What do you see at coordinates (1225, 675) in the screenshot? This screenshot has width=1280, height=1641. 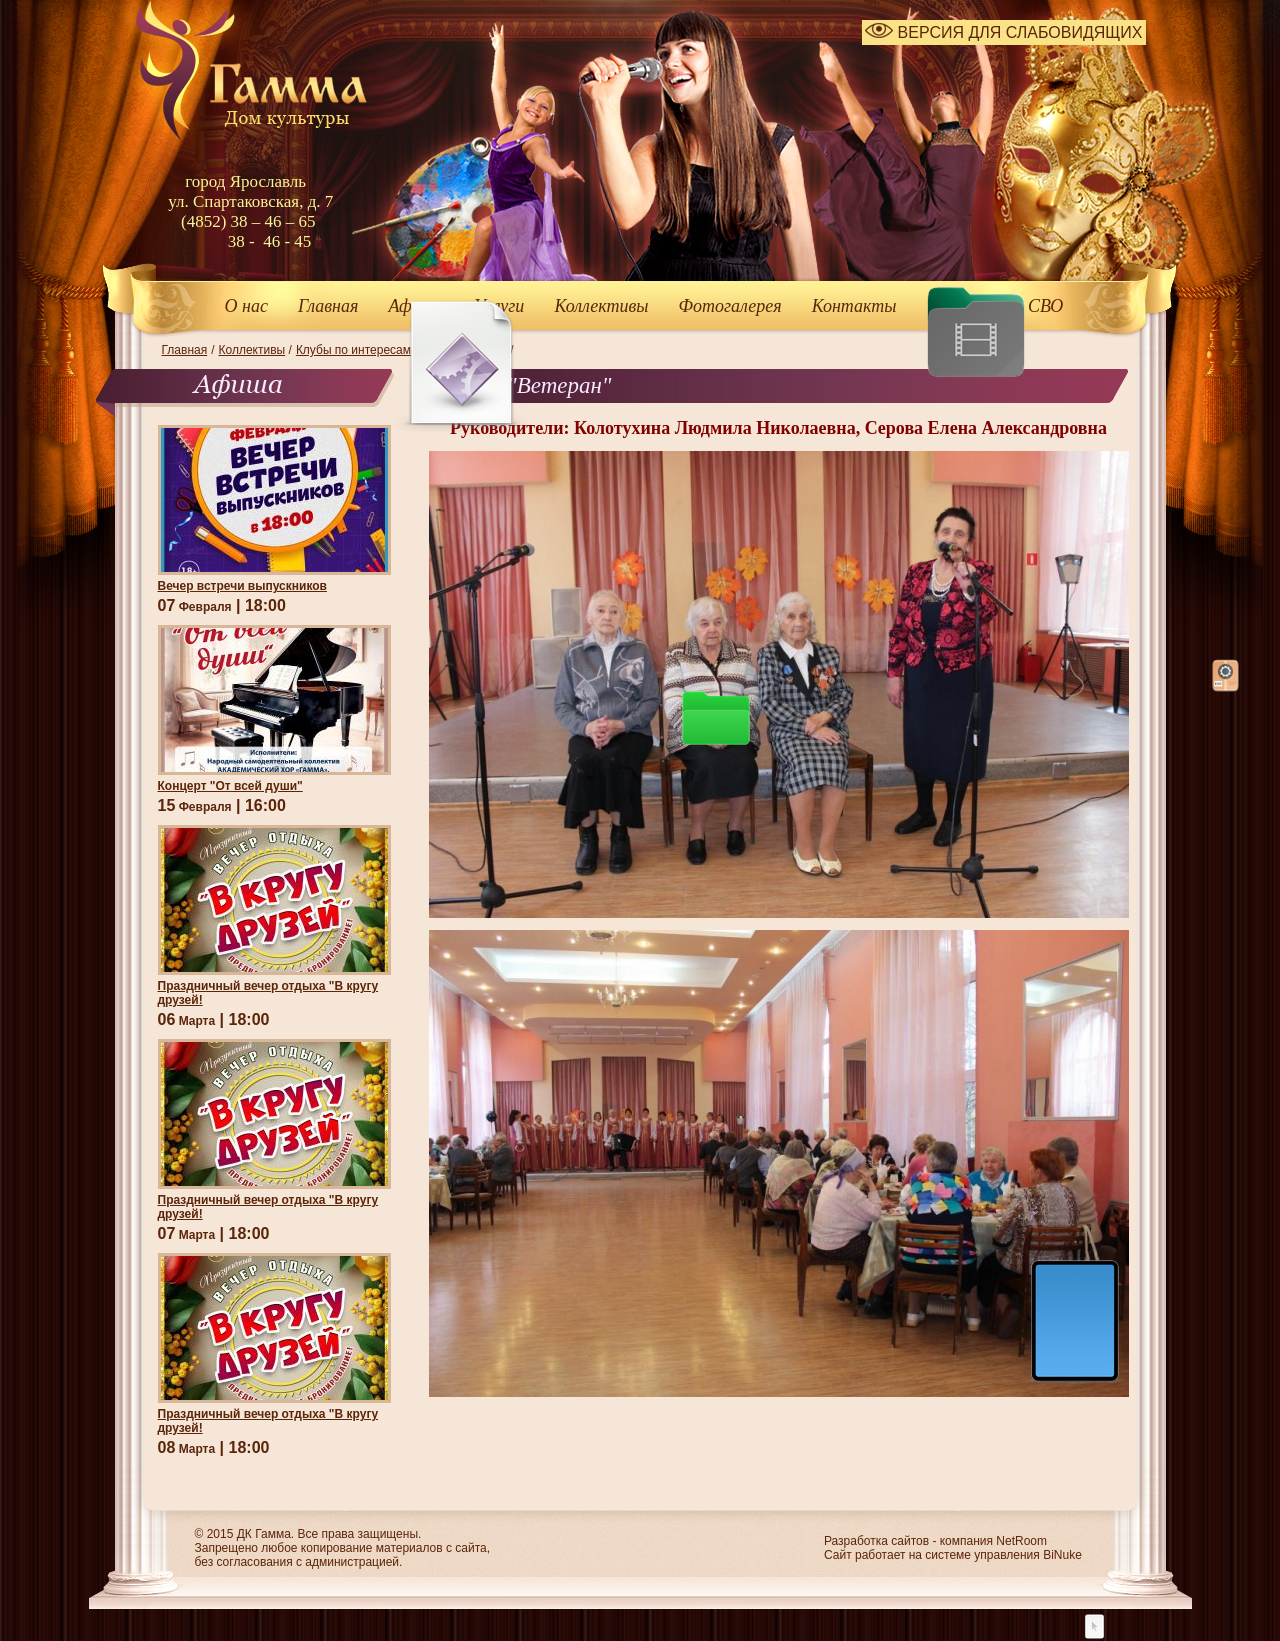 I see `indicates package manager is processing` at bounding box center [1225, 675].